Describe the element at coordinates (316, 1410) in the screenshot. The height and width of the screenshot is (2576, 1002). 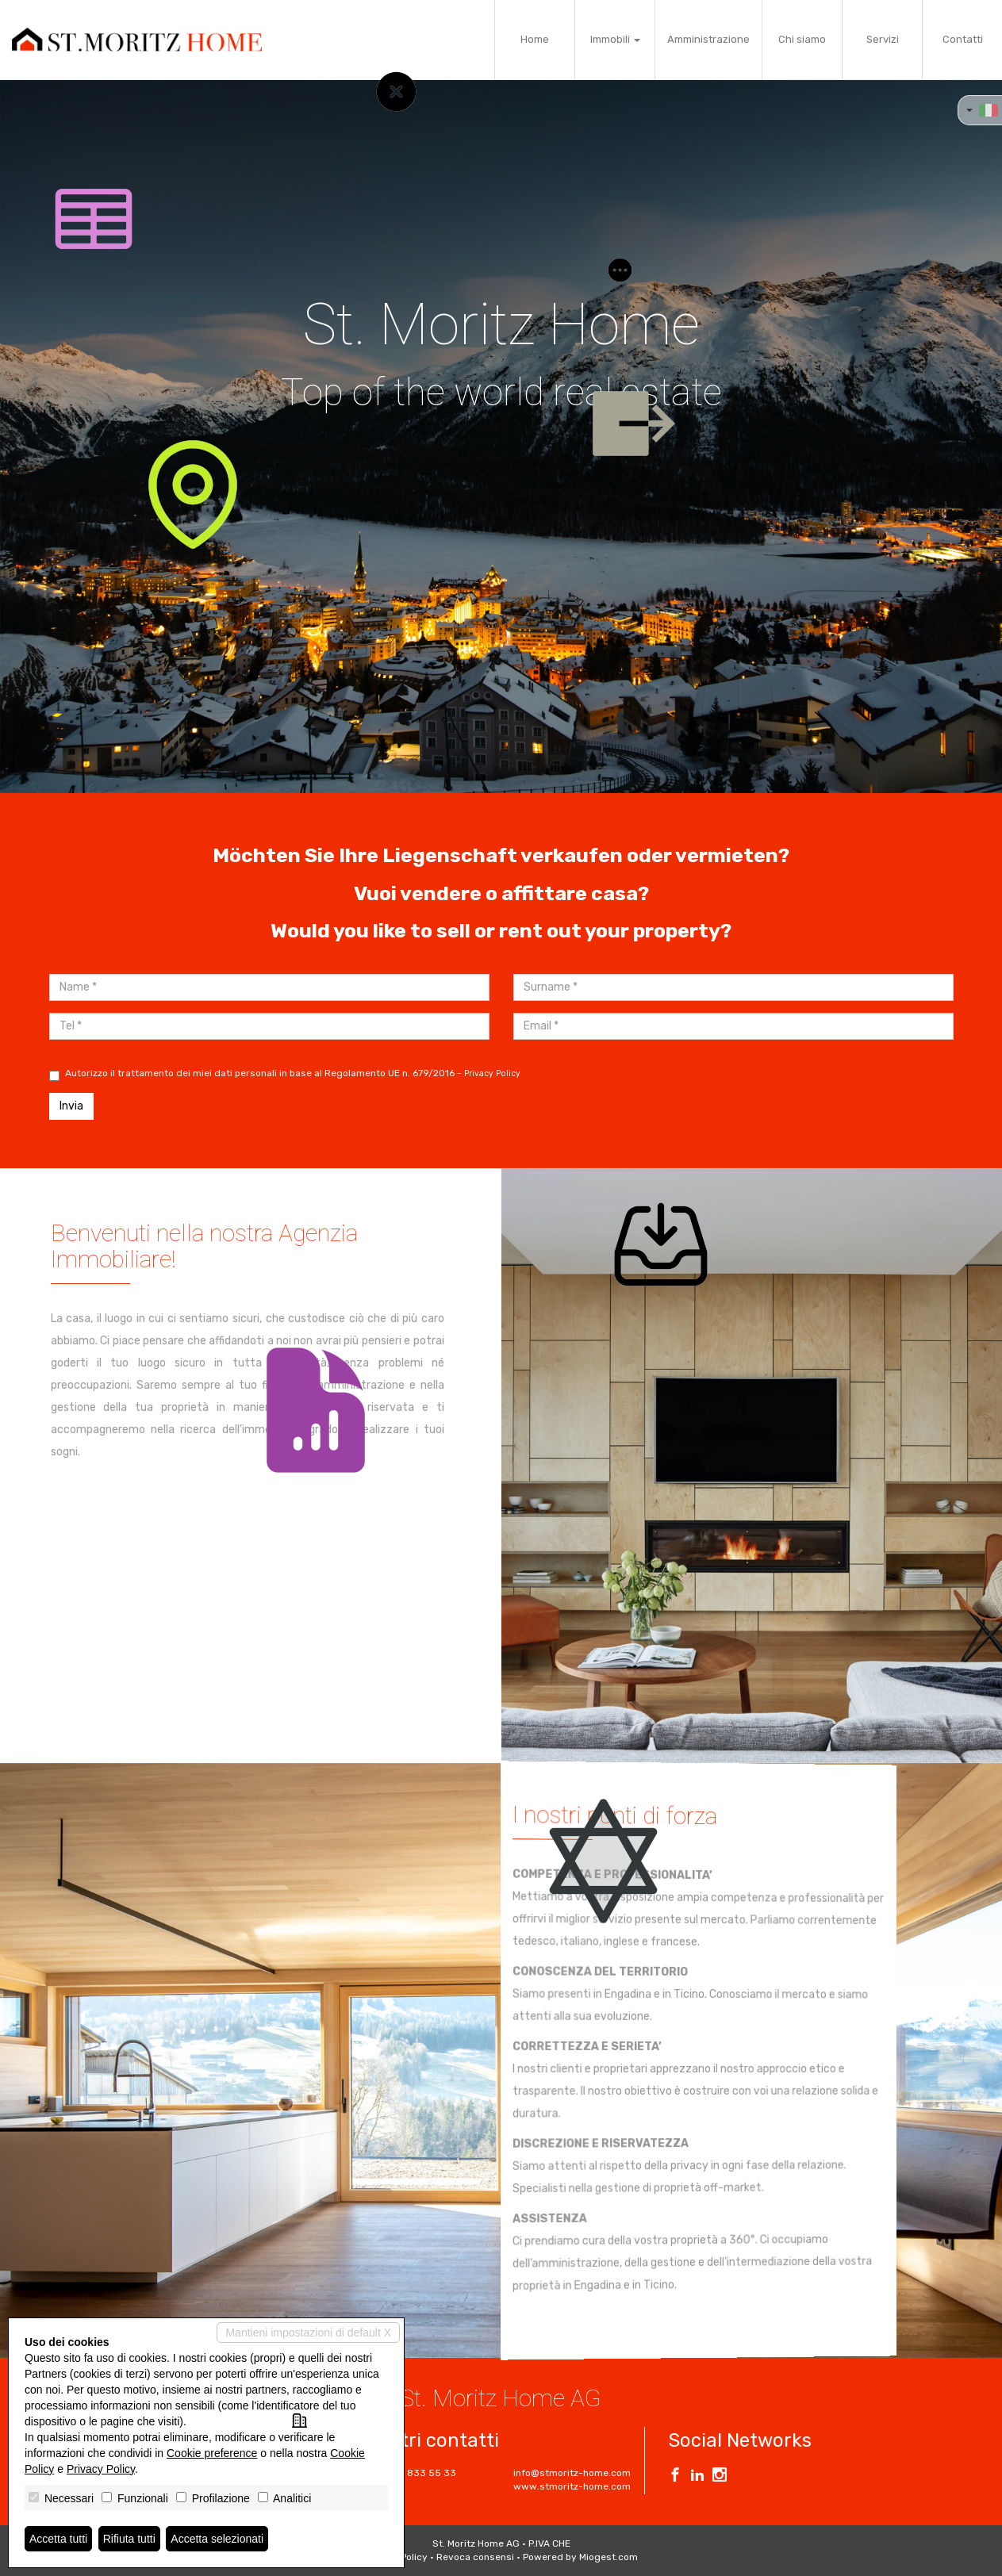
I see `view document analytics or statistics` at that location.